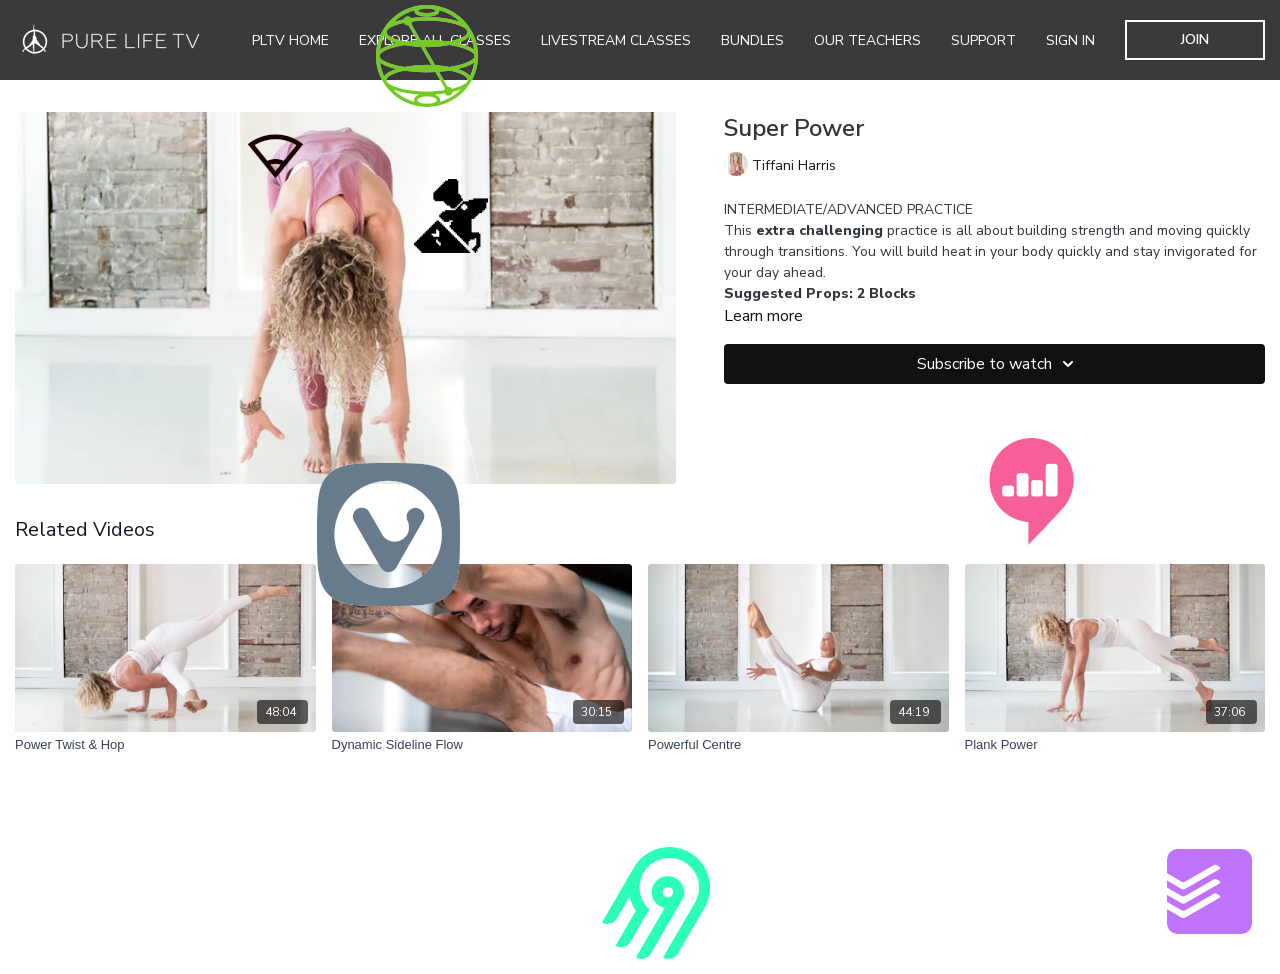  What do you see at coordinates (388, 534) in the screenshot?
I see `open vivaldi browser` at bounding box center [388, 534].